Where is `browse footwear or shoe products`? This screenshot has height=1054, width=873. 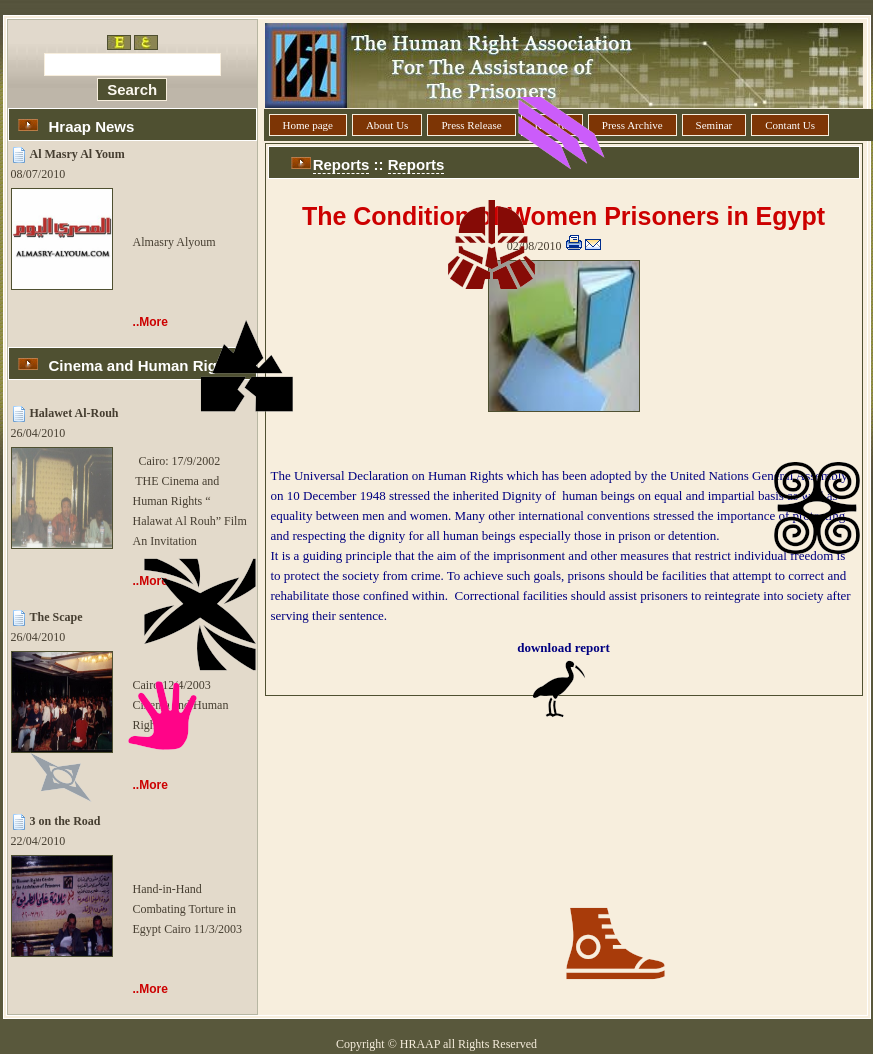
browse footwear or shoe products is located at coordinates (615, 943).